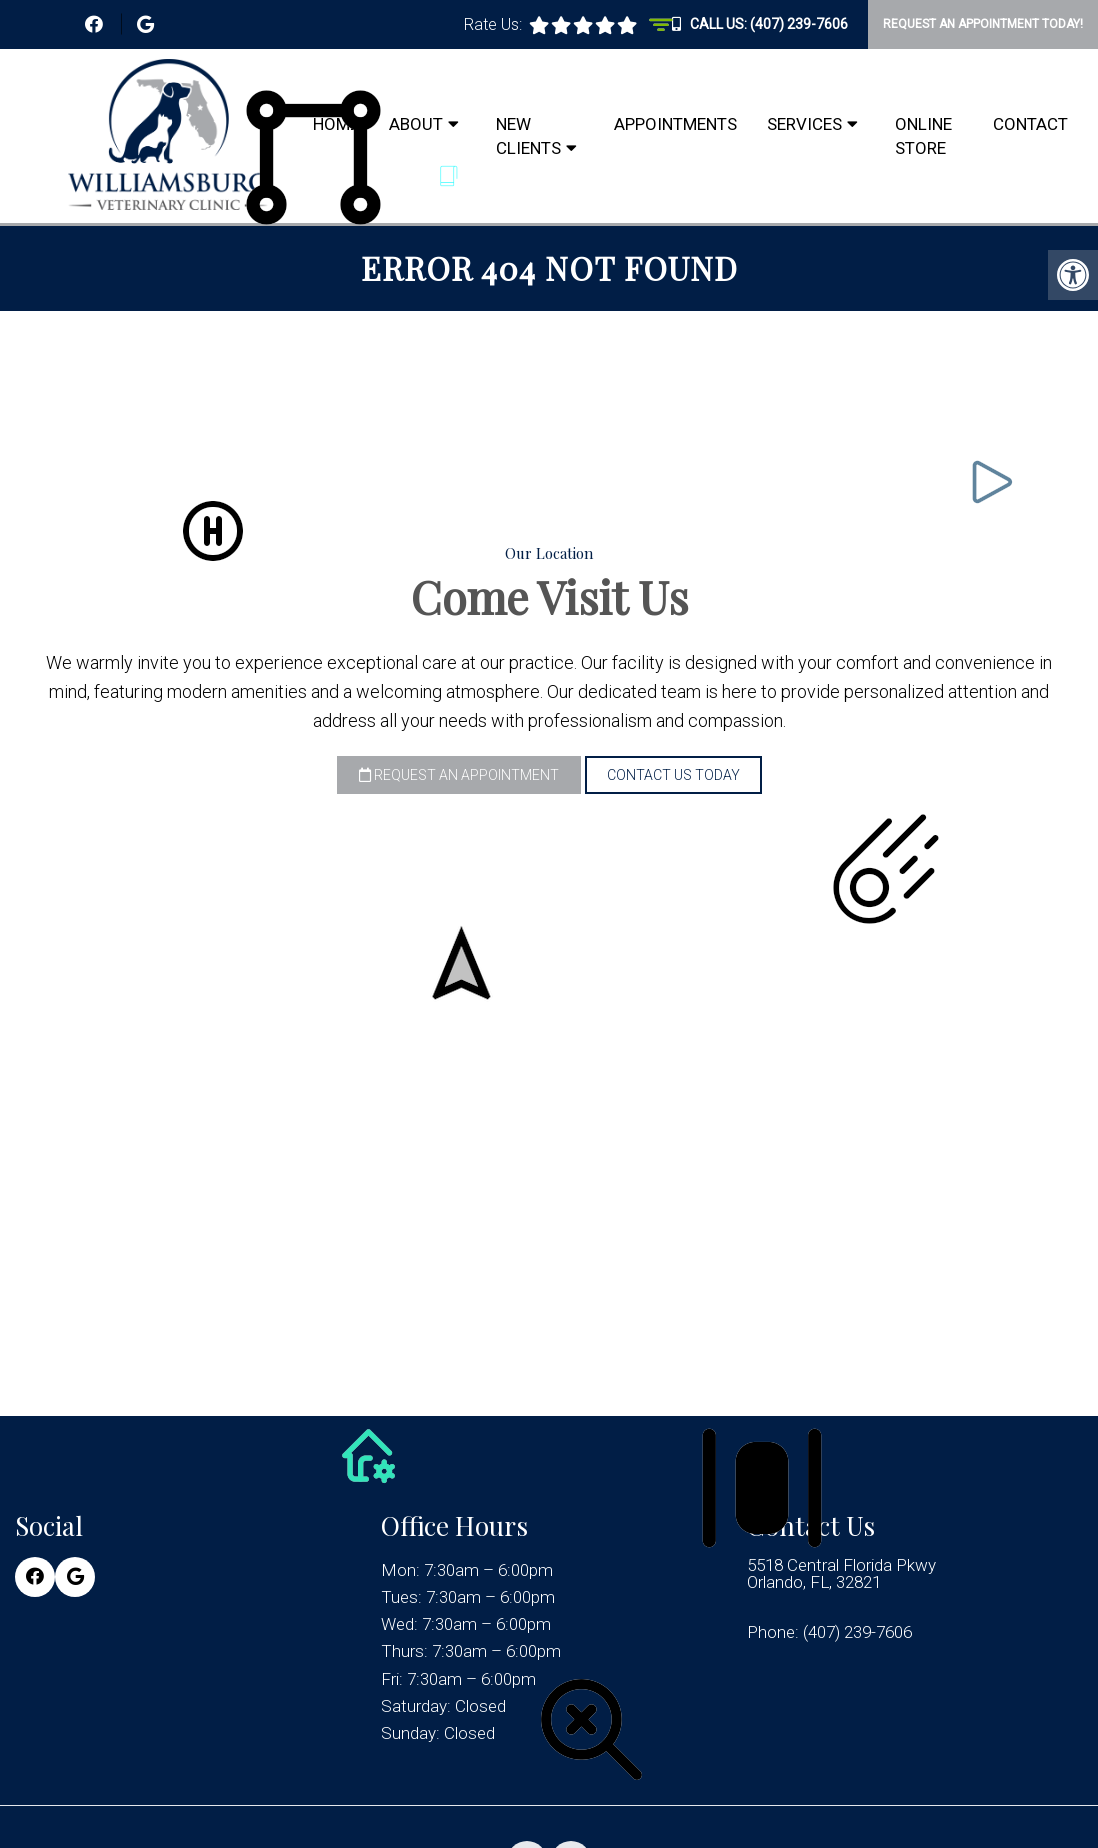 The height and width of the screenshot is (1848, 1098). I want to click on start navigation to destination, so click(461, 964).